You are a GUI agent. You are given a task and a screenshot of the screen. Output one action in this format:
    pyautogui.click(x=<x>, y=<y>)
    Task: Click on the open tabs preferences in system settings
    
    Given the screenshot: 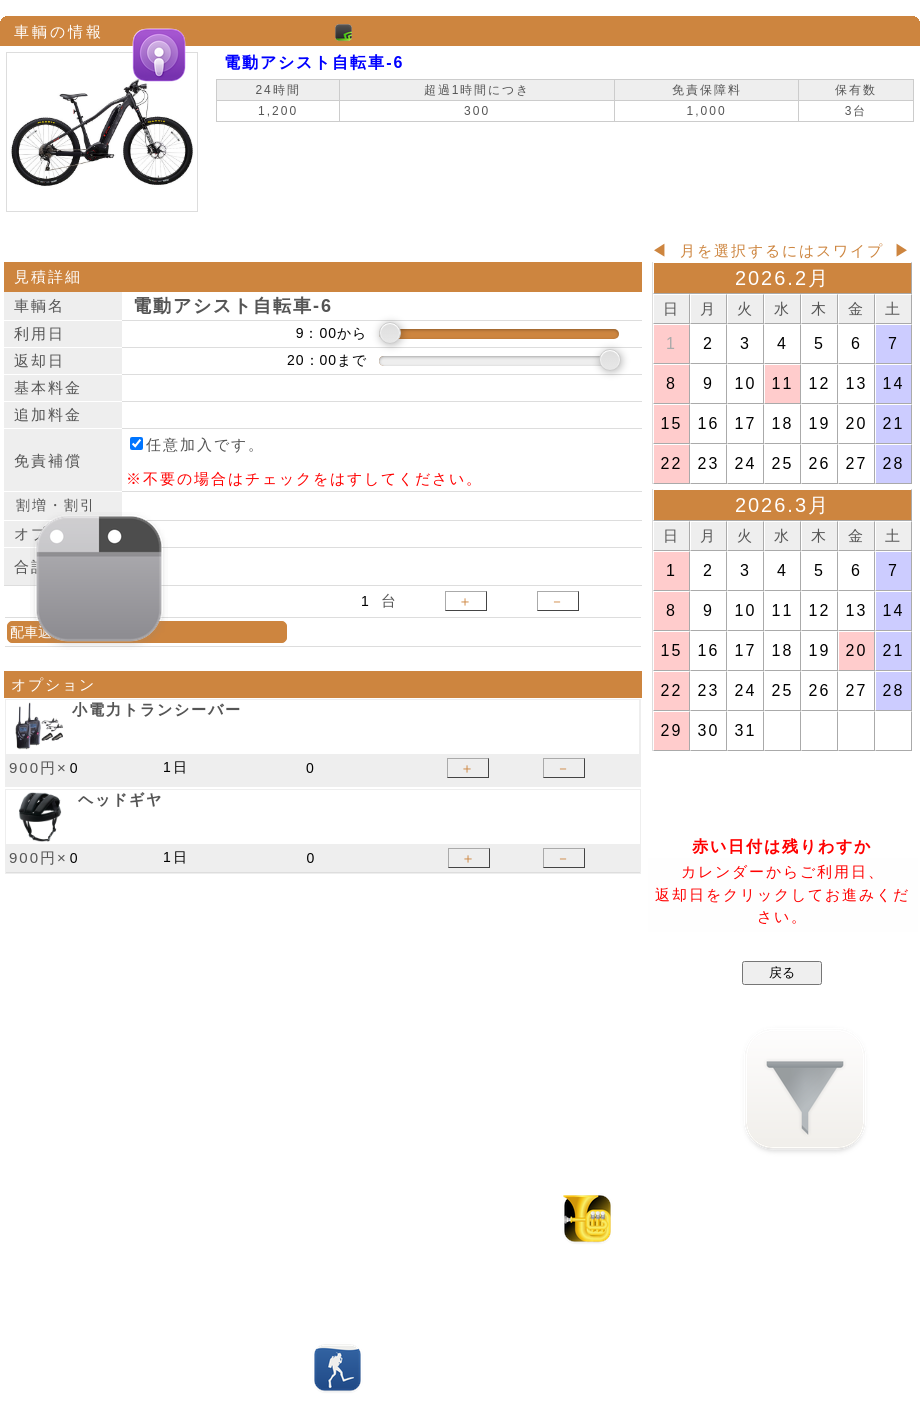 What is the action you would take?
    pyautogui.click(x=99, y=581)
    